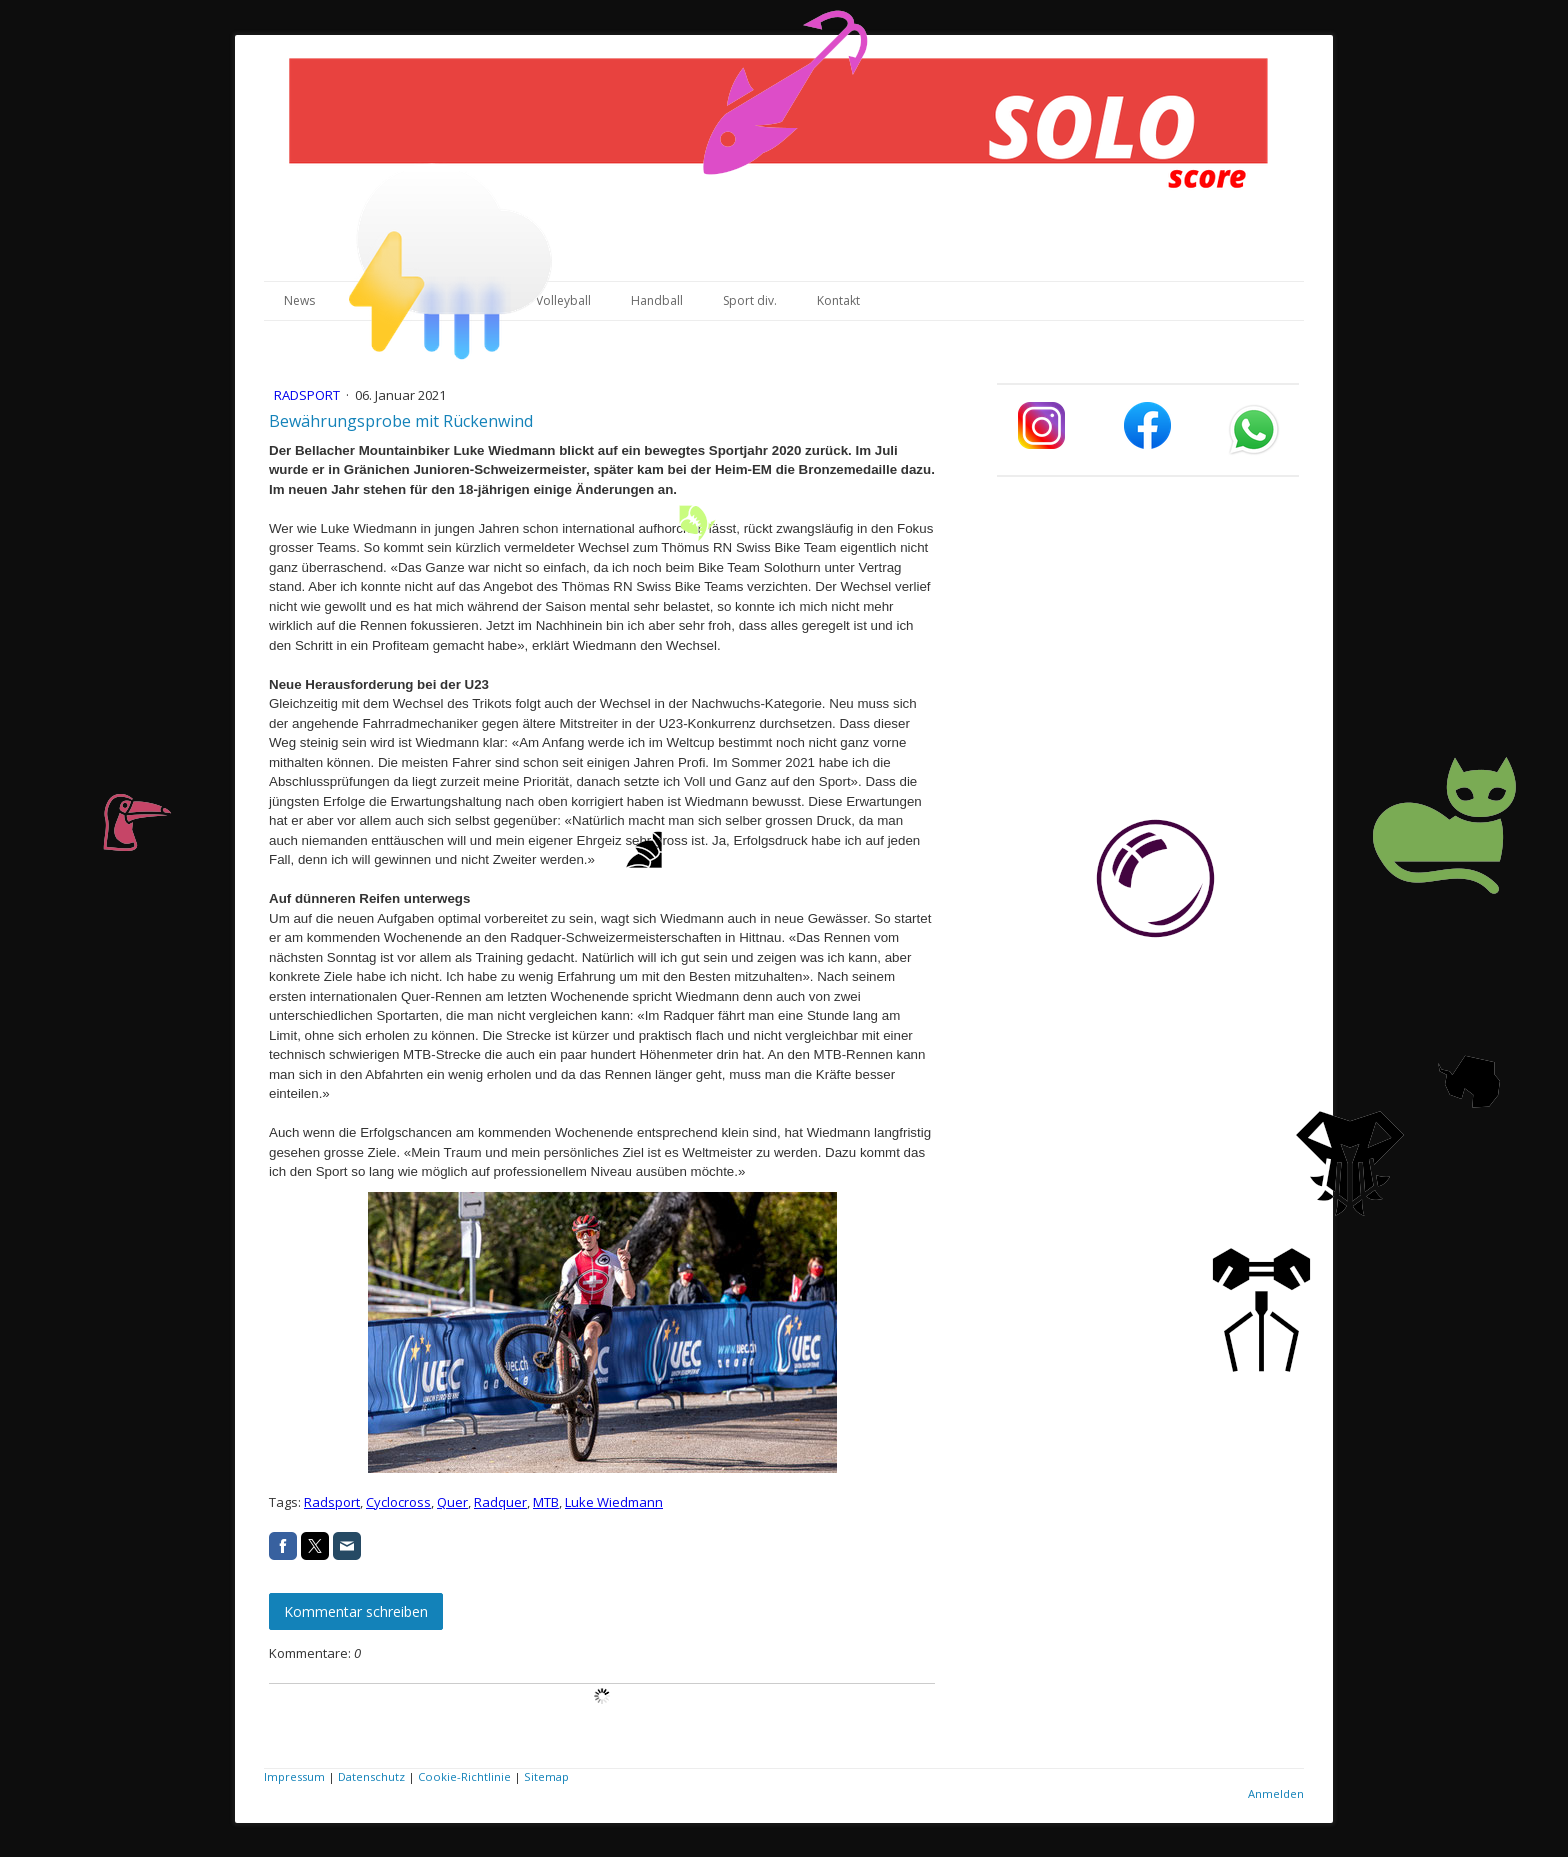 The height and width of the screenshot is (1857, 1568). Describe the element at coordinates (1261, 1310) in the screenshot. I see `deploy nano-bot units` at that location.